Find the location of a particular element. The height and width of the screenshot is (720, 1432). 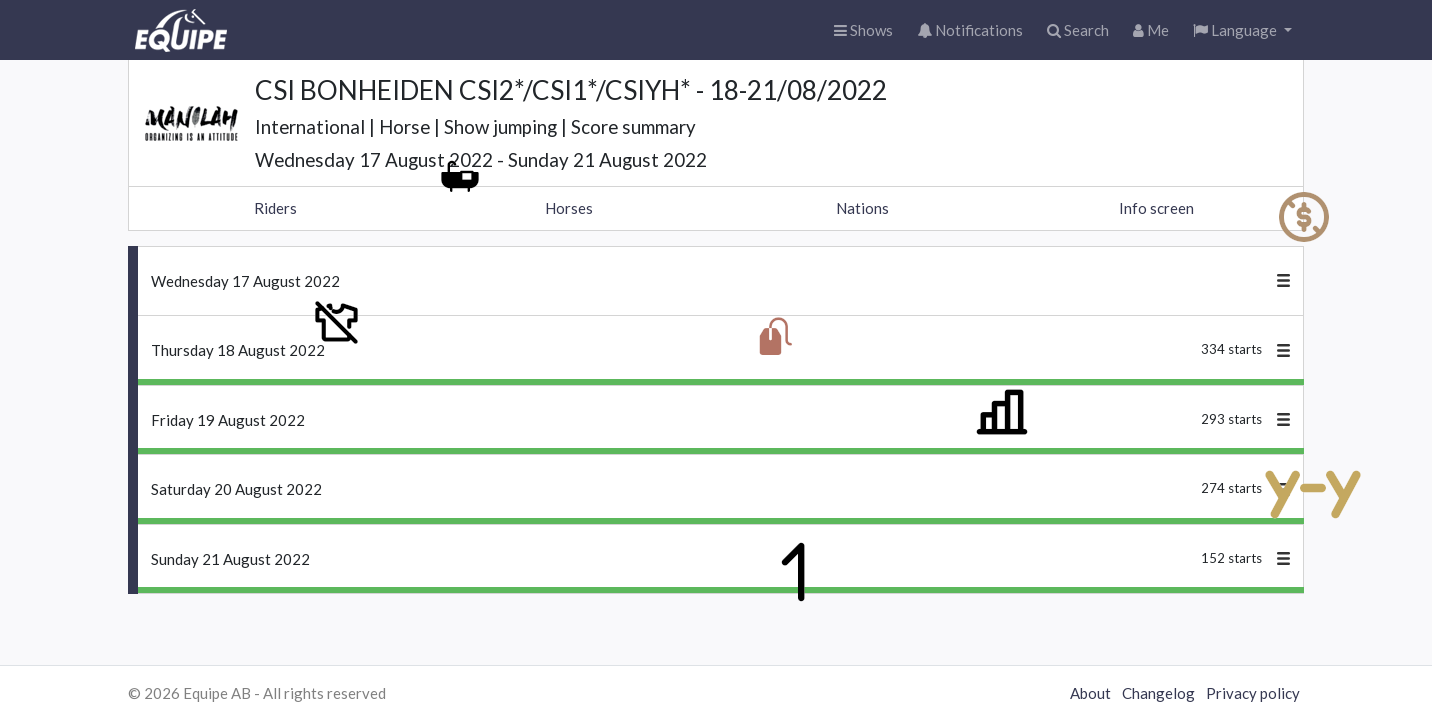

clothing item unavailable or out of stock is located at coordinates (336, 322).